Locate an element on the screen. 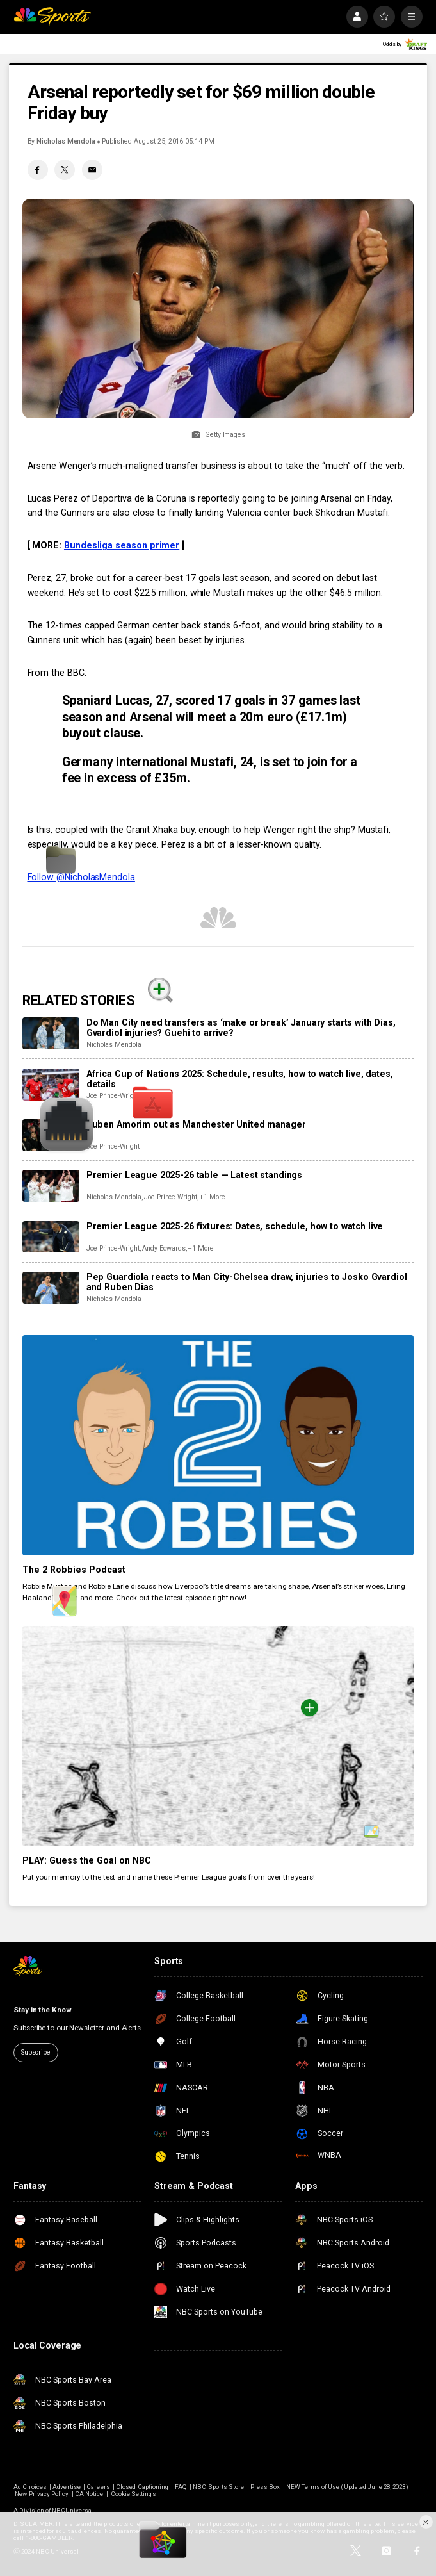 This screenshot has width=436, height=2576. open a GPX file containing GPS route data is located at coordinates (65, 1601).